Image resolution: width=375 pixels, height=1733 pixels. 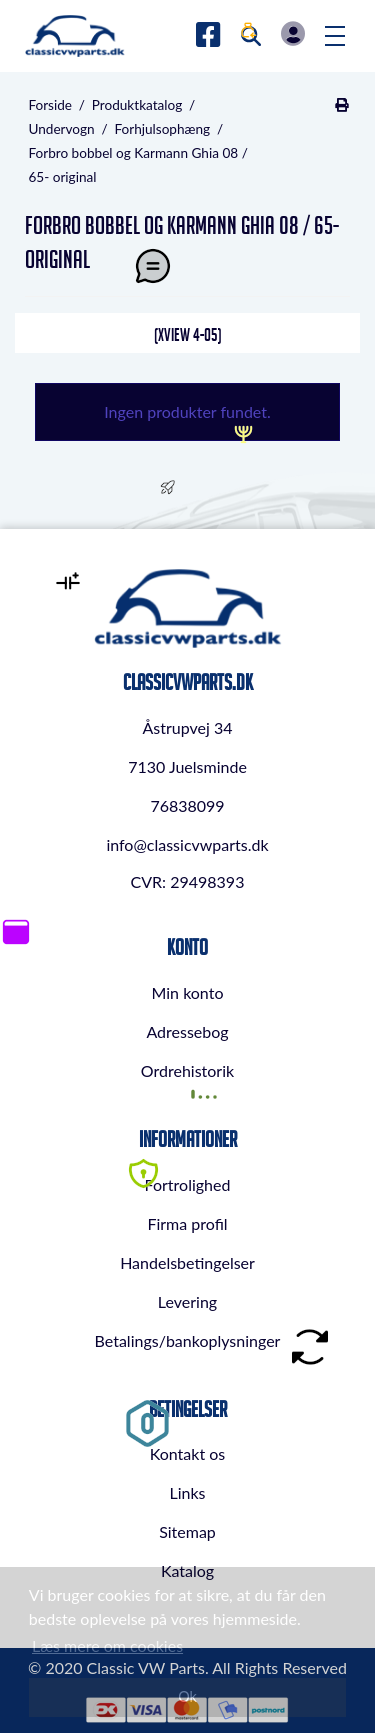 I want to click on indicates weak signal strength, so click(x=204, y=1086).